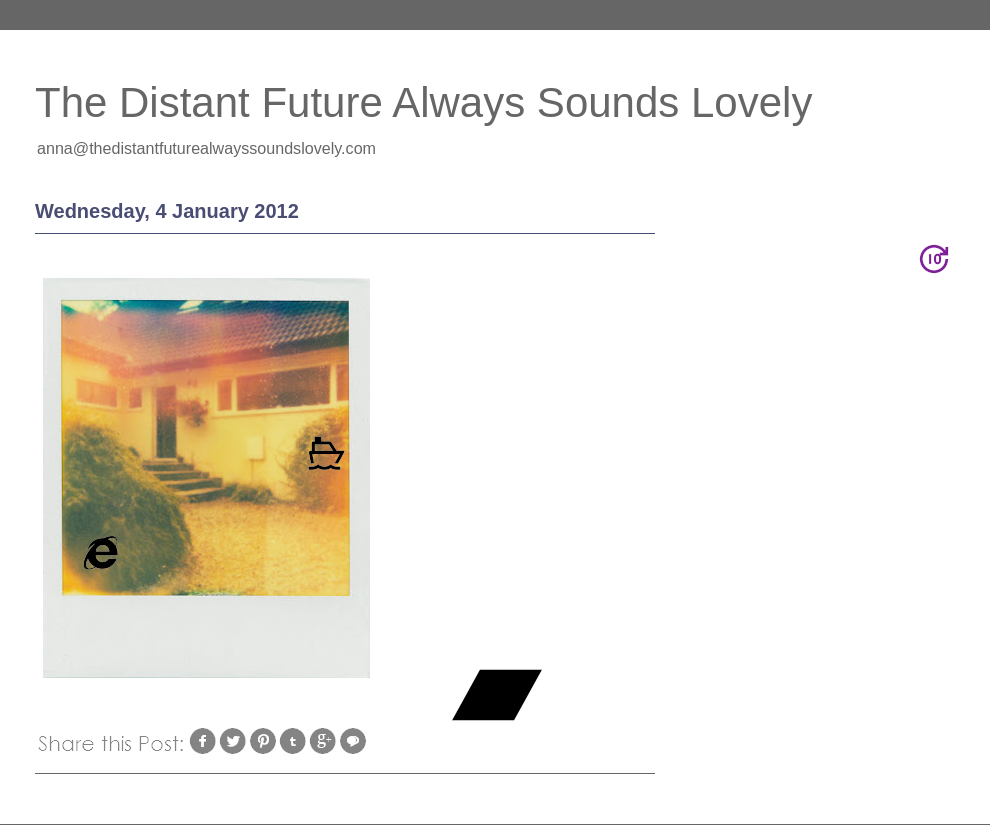 This screenshot has height=825, width=990. Describe the element at coordinates (326, 454) in the screenshot. I see `view nearby ports or maritime locations` at that location.